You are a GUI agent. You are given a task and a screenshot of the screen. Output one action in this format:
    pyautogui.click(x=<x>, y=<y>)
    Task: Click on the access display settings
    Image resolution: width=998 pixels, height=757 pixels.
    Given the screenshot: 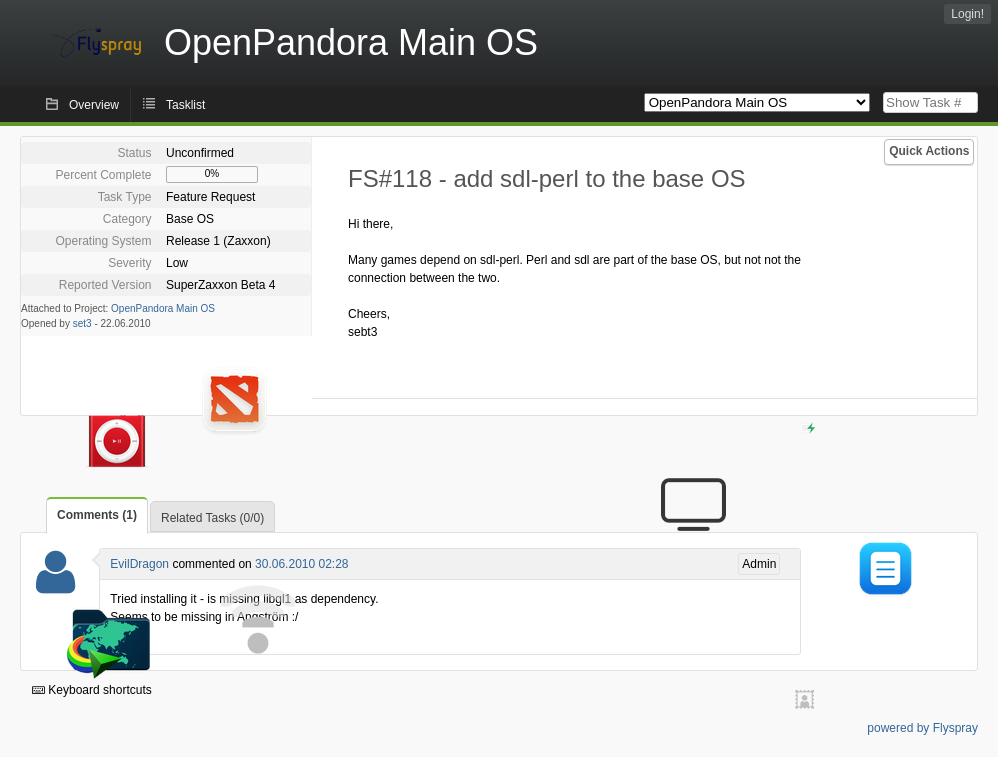 What is the action you would take?
    pyautogui.click(x=693, y=502)
    